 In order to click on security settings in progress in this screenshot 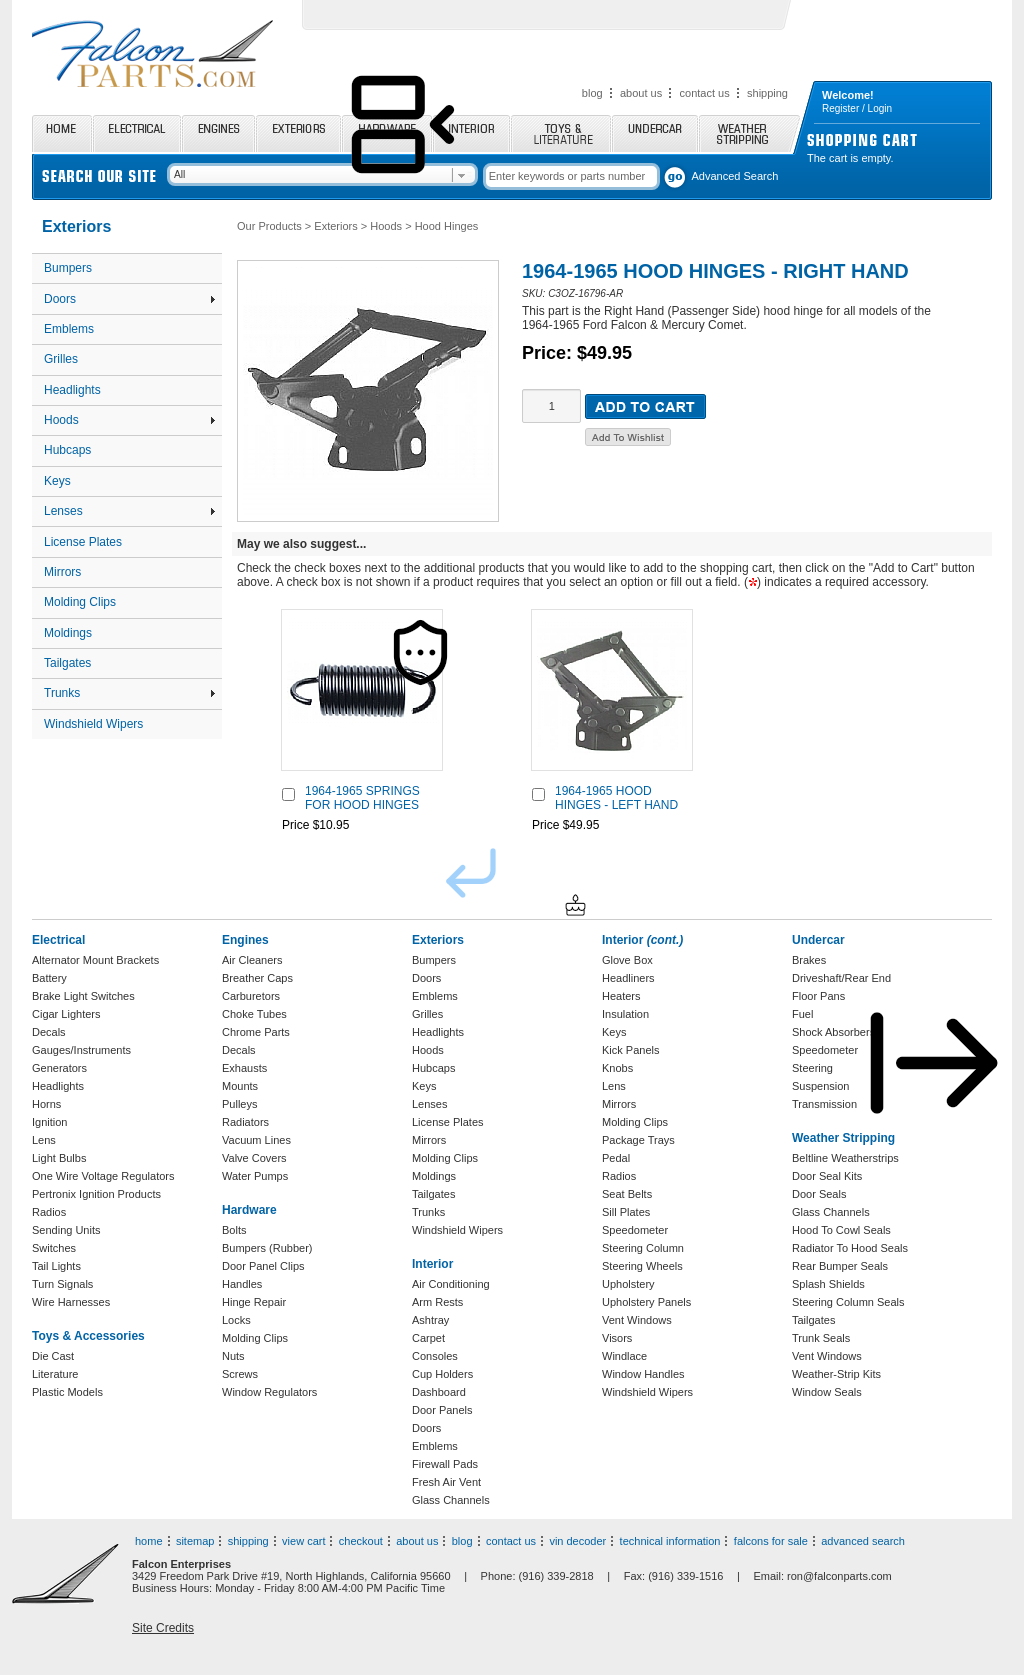, I will do `click(420, 652)`.